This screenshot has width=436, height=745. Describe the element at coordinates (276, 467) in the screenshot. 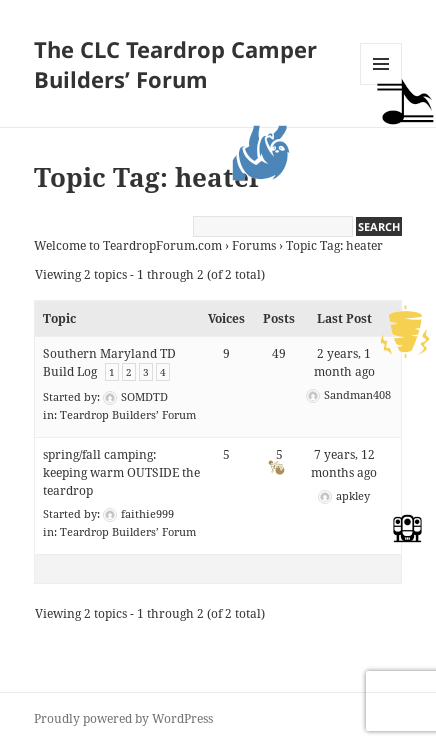

I see `indicates electrical or energy-based attack` at that location.